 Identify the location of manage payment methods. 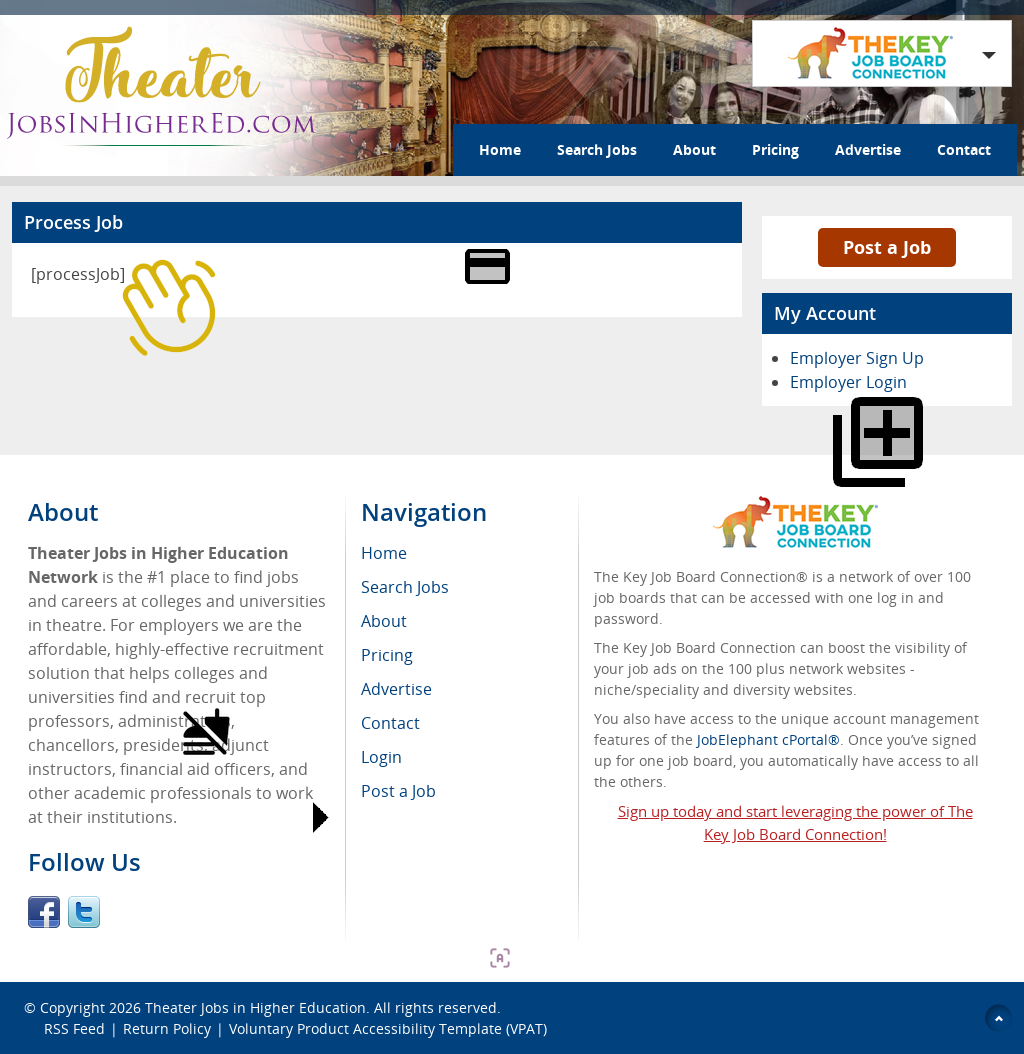
(487, 266).